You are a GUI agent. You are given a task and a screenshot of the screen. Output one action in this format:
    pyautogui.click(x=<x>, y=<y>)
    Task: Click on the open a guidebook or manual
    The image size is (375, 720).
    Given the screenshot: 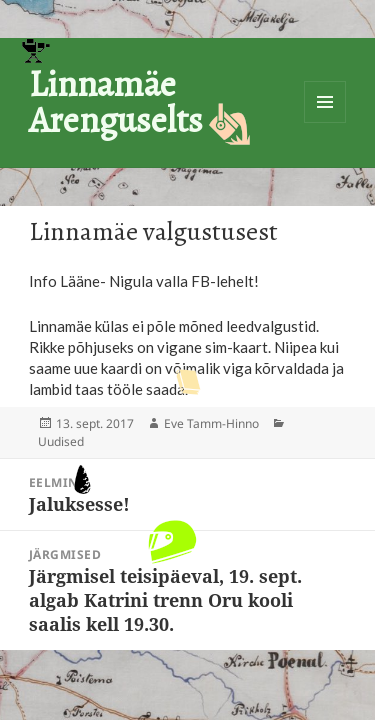 What is the action you would take?
    pyautogui.click(x=188, y=382)
    